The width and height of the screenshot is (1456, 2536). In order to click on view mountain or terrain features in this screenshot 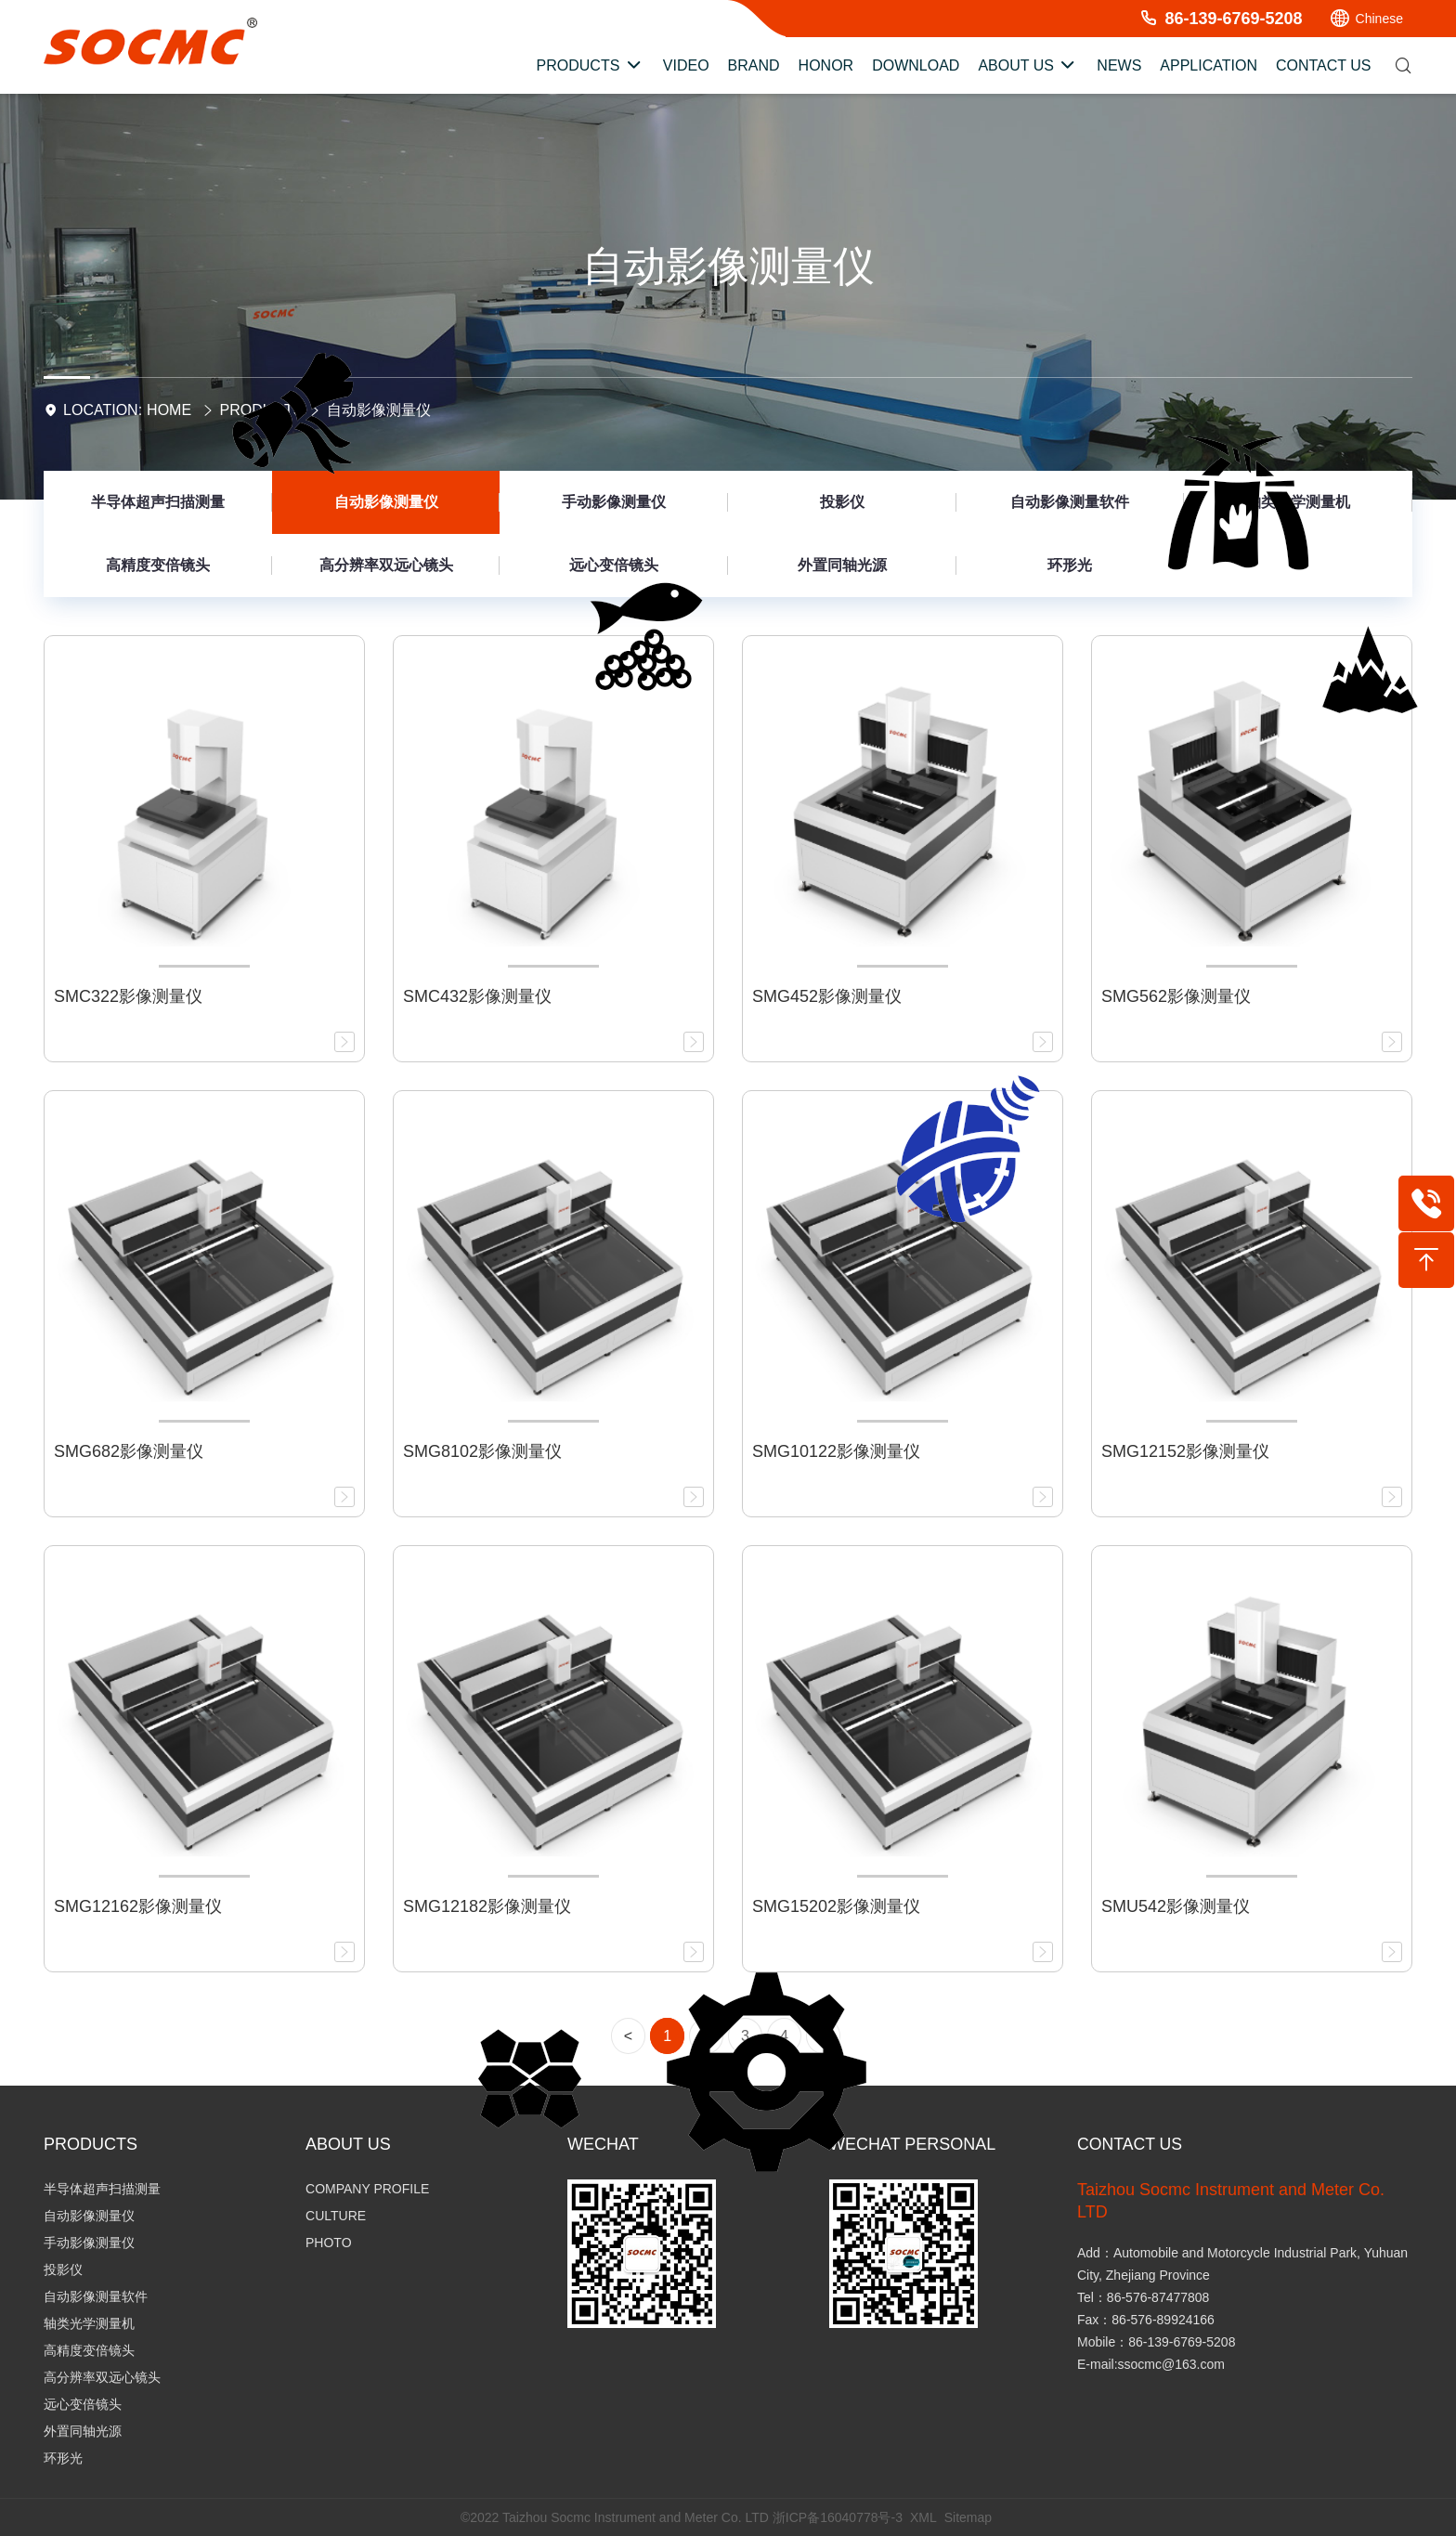, I will do `click(1370, 673)`.